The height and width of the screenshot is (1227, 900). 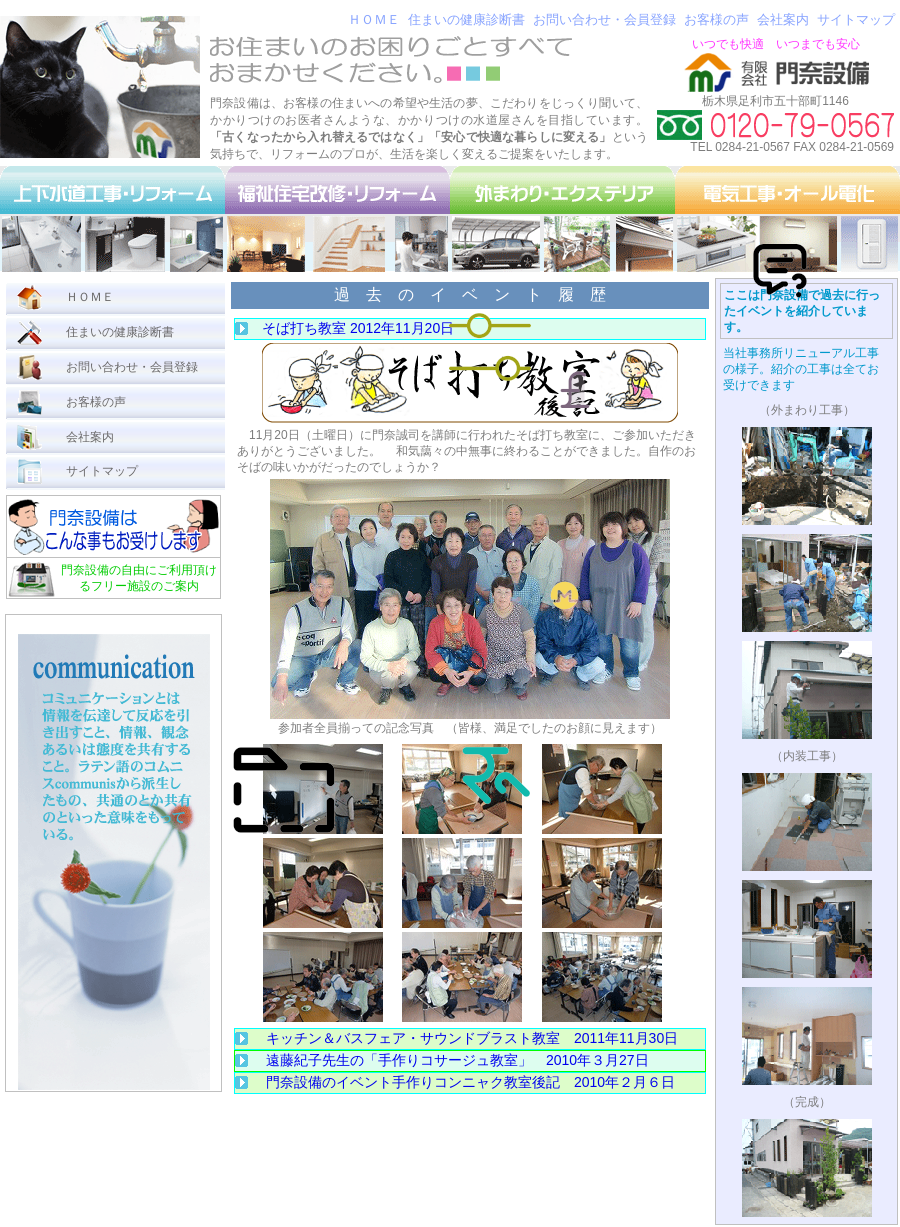 I want to click on view monero cryptocurrency balance, so click(x=564, y=595).